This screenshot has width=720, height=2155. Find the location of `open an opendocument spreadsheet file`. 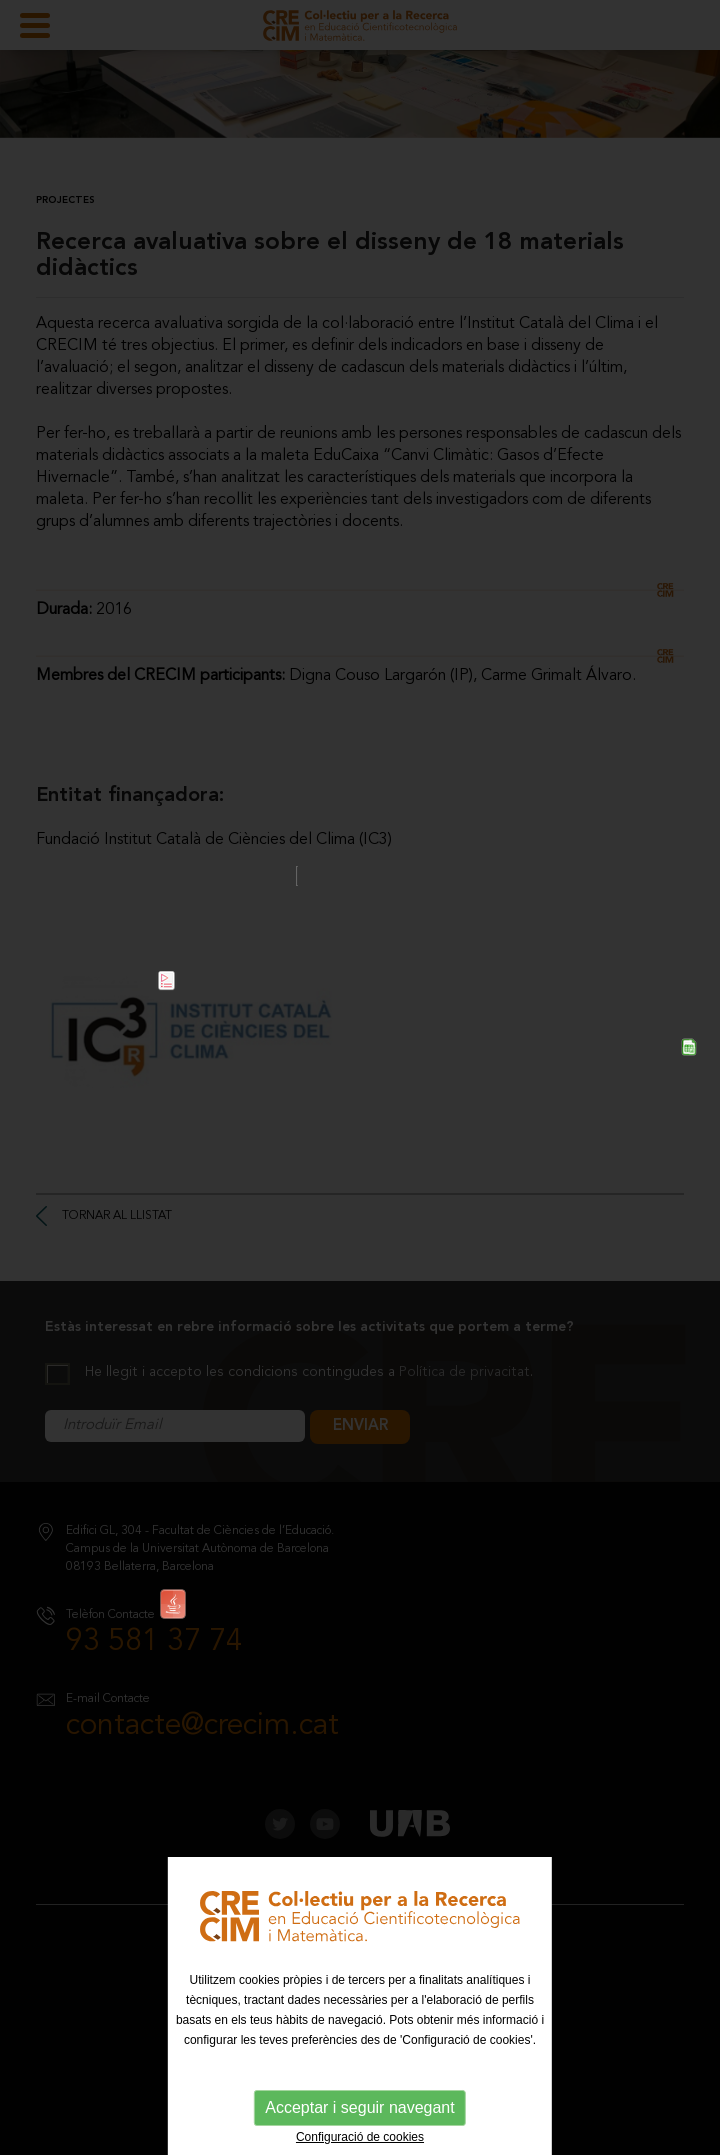

open an opendocument spreadsheet file is located at coordinates (689, 1047).